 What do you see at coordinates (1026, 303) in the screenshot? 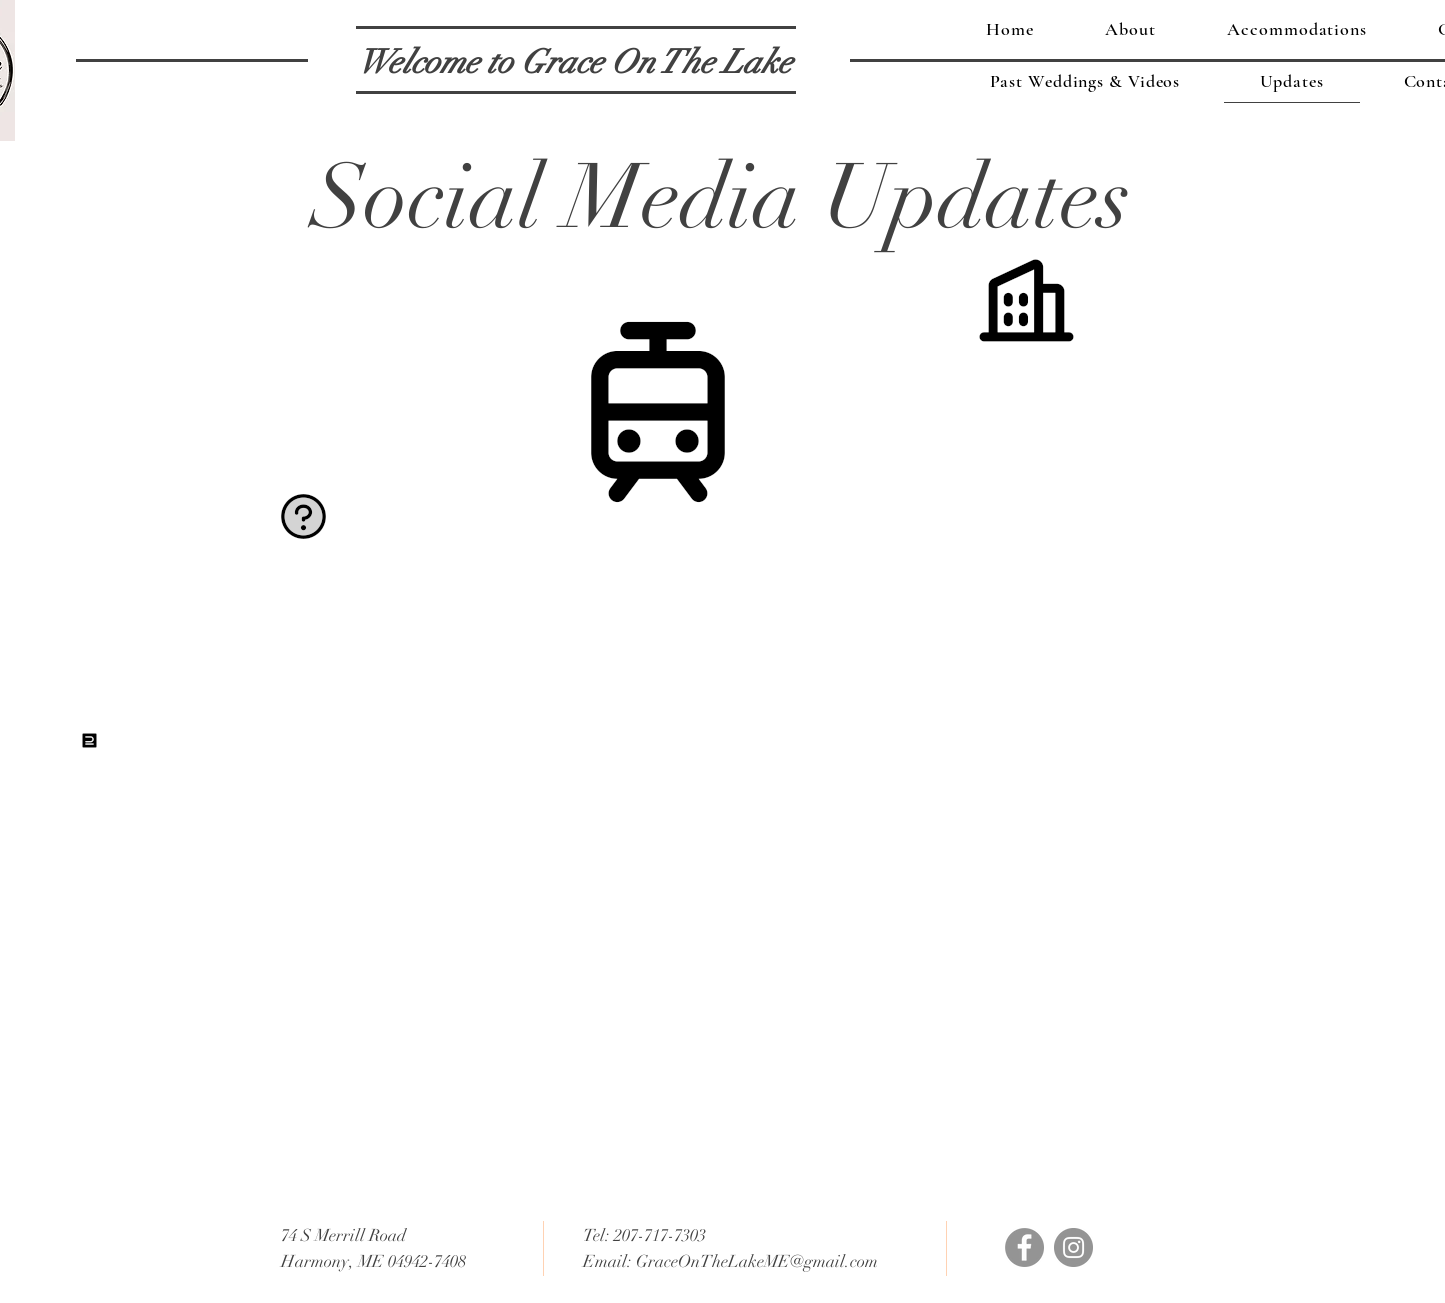
I see `view nearby buildings or offices` at bounding box center [1026, 303].